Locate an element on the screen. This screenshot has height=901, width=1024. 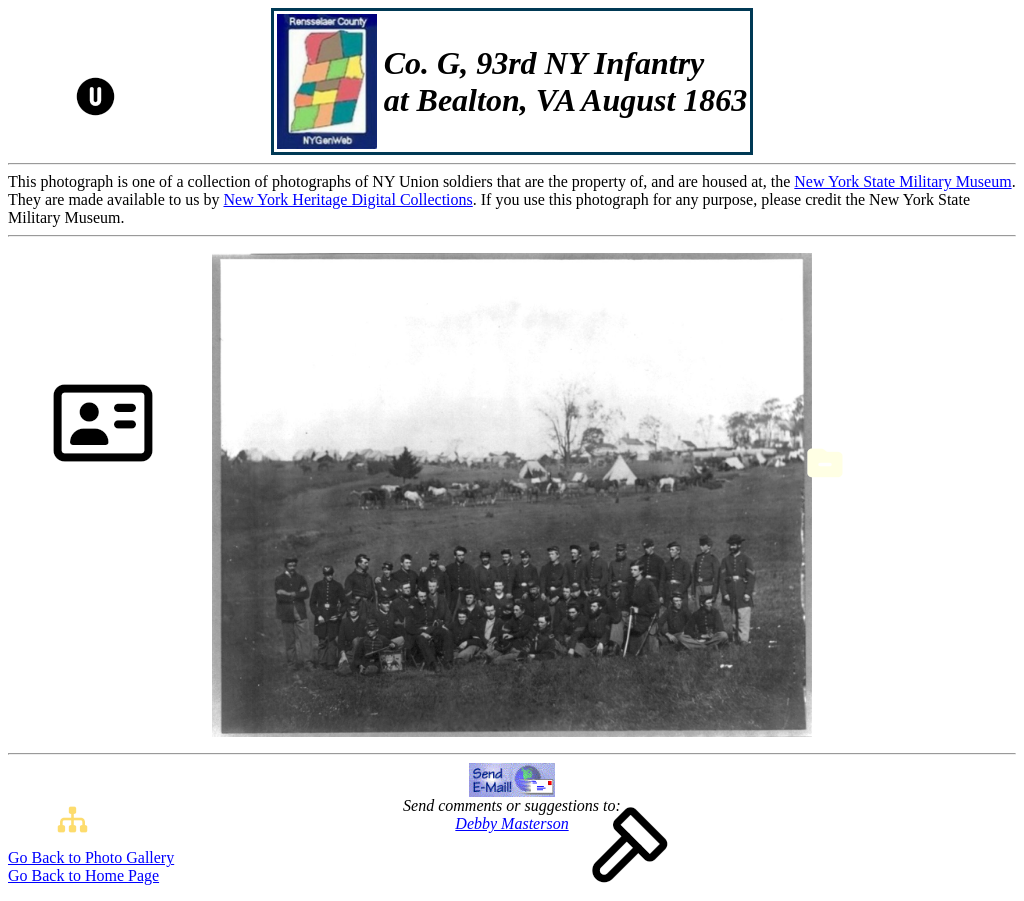
indicates an unread item or status is located at coordinates (95, 96).